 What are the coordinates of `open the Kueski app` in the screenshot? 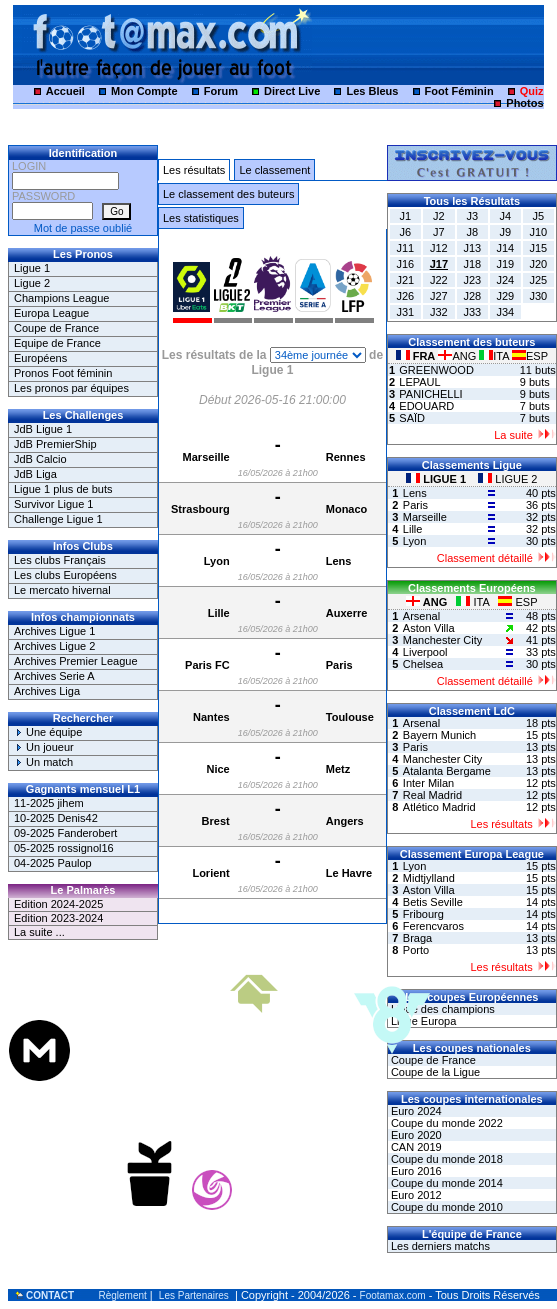 It's located at (149, 1173).